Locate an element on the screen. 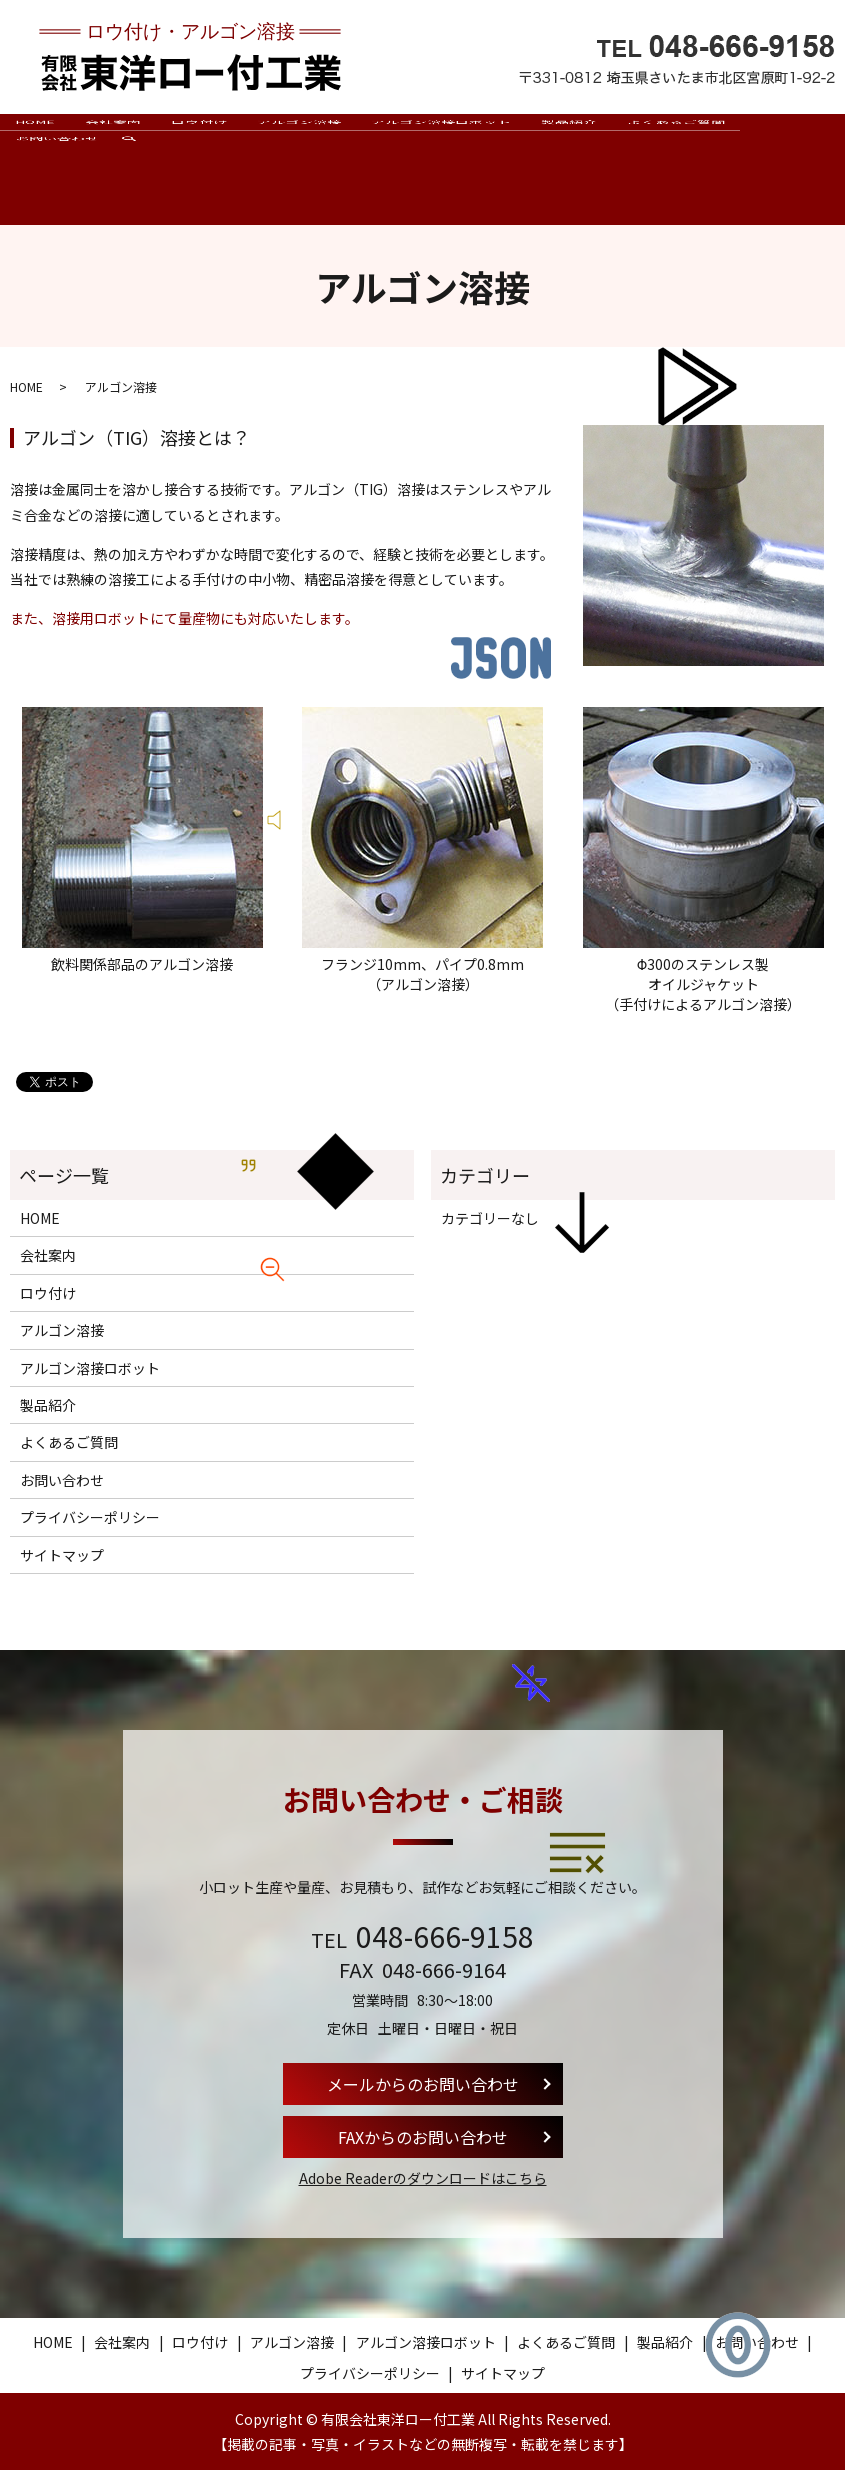 The width and height of the screenshot is (845, 2470). set a log breakpoint in code is located at coordinates (335, 1171).